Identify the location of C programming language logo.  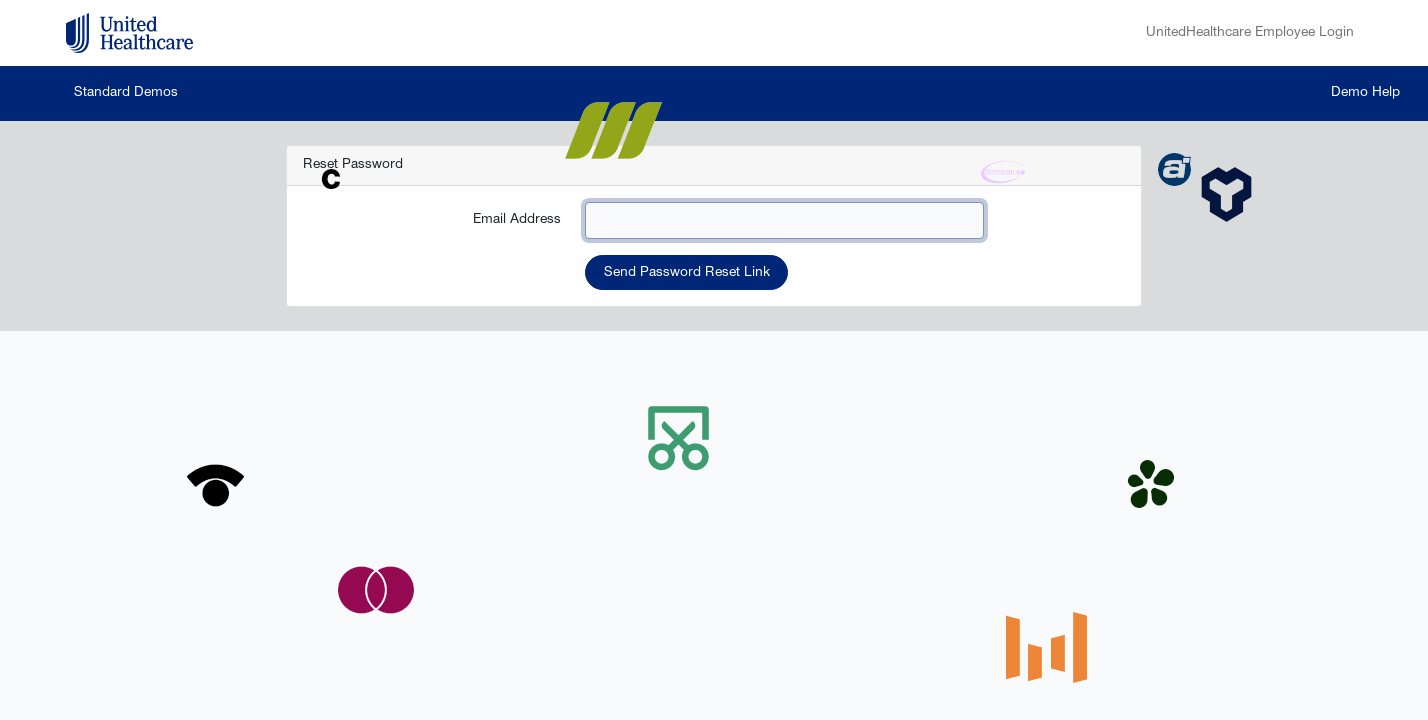
(331, 179).